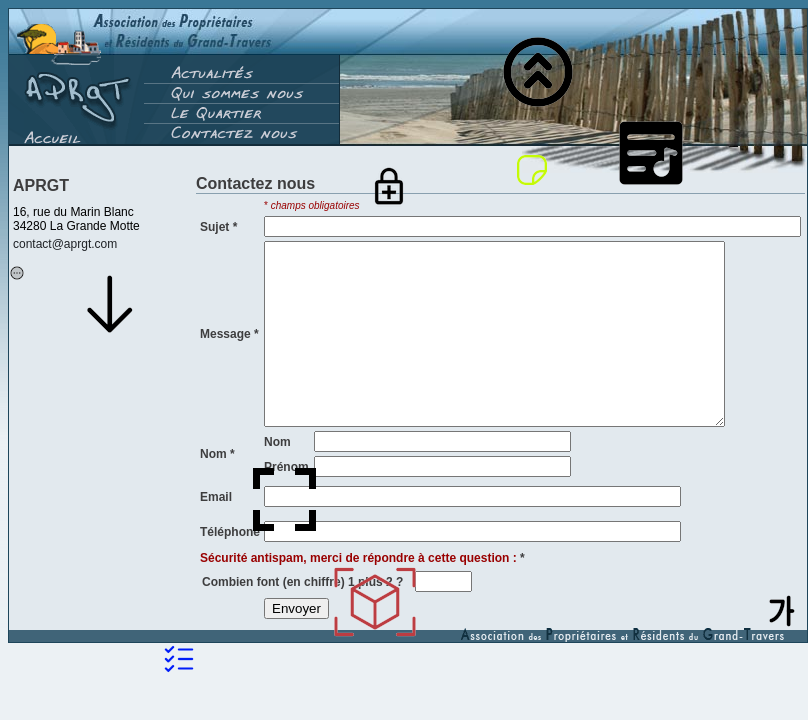  I want to click on scan or capture a 3D object, so click(375, 602).